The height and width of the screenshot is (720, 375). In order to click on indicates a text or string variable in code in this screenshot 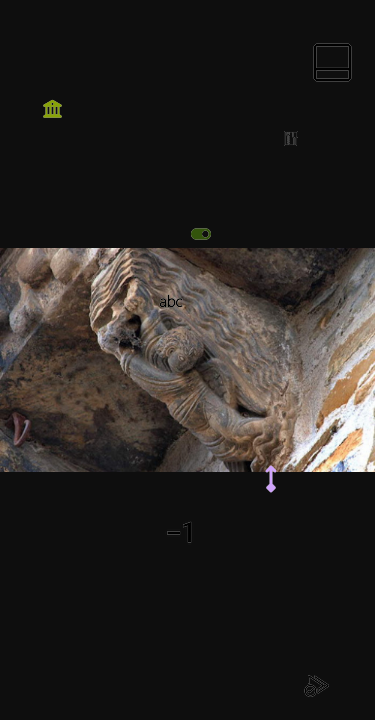, I will do `click(171, 302)`.